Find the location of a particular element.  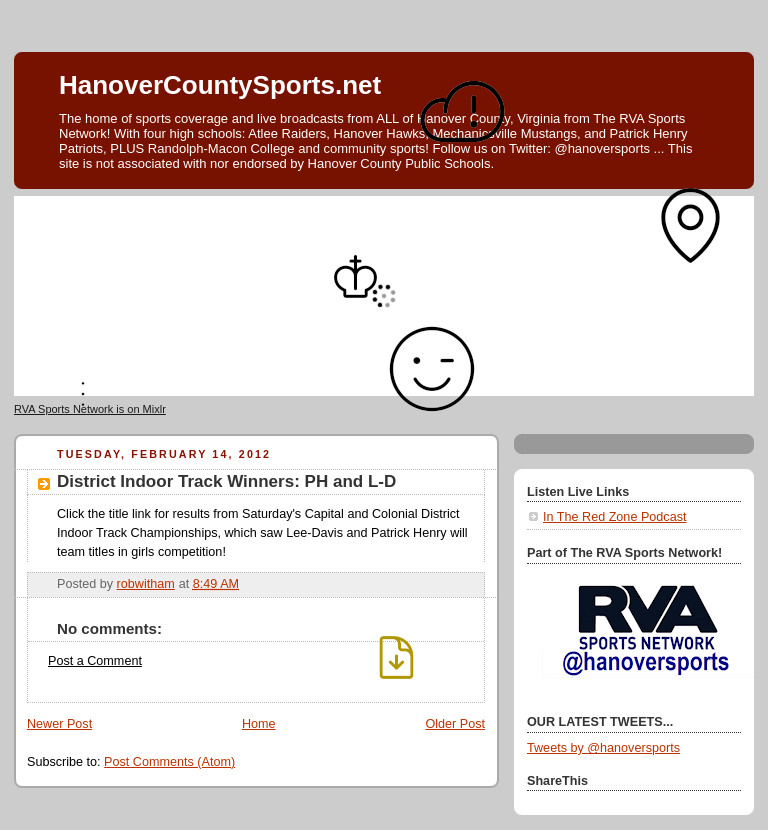

cloud storage warning or issue detected is located at coordinates (462, 111).